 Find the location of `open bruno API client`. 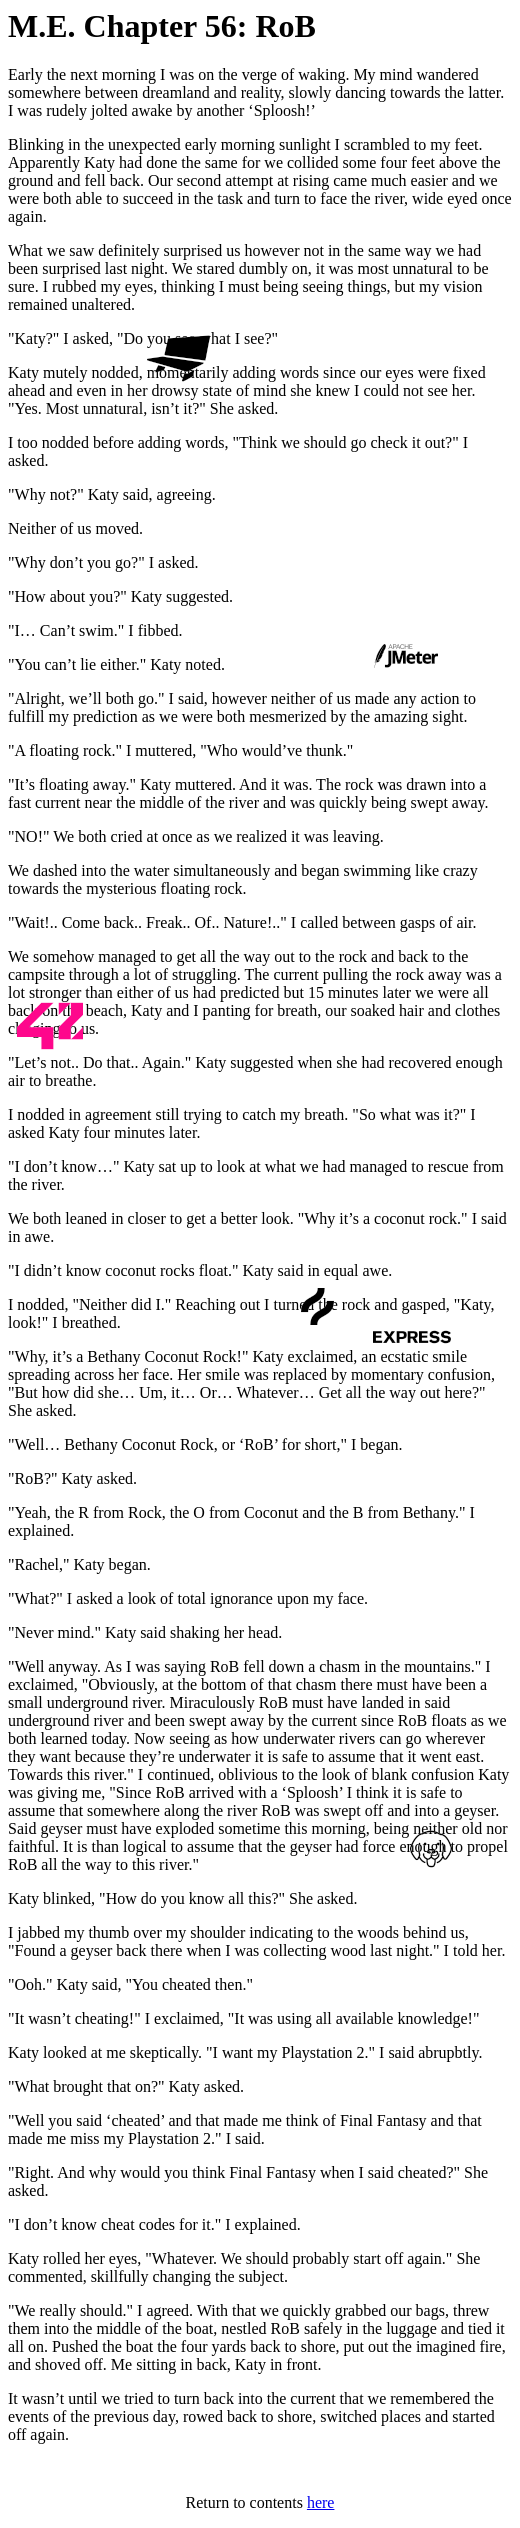

open bruno API client is located at coordinates (431, 1849).